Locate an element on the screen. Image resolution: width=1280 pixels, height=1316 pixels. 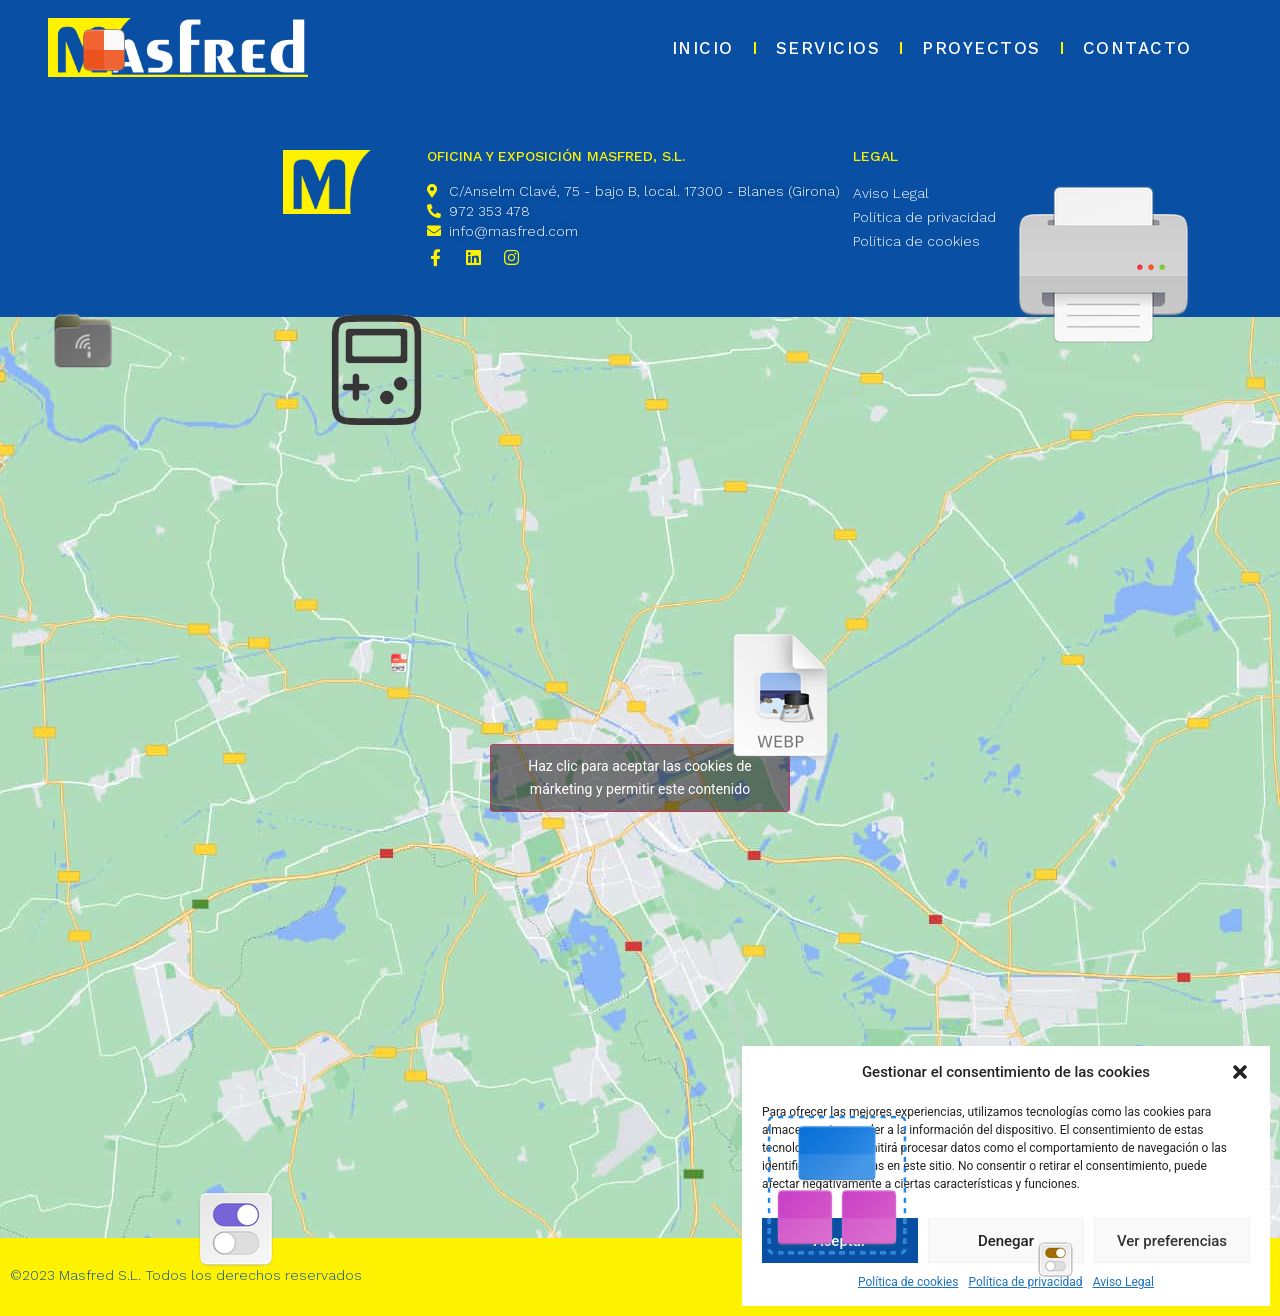
open the games app is located at coordinates (380, 370).